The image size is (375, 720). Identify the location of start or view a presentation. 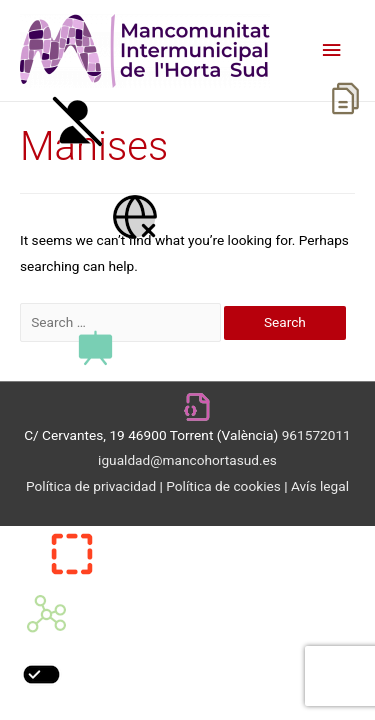
(95, 348).